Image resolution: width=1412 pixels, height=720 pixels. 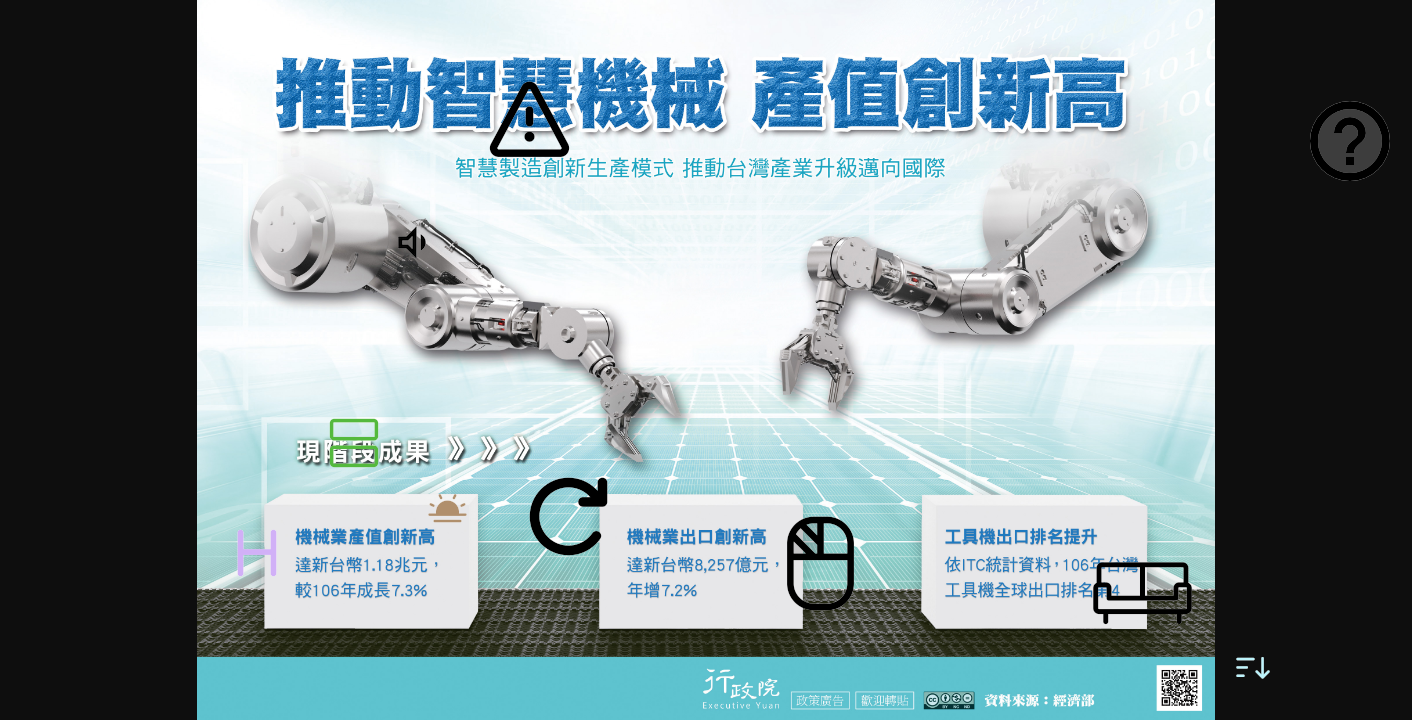 I want to click on decrease audio volume, so click(x=412, y=242).